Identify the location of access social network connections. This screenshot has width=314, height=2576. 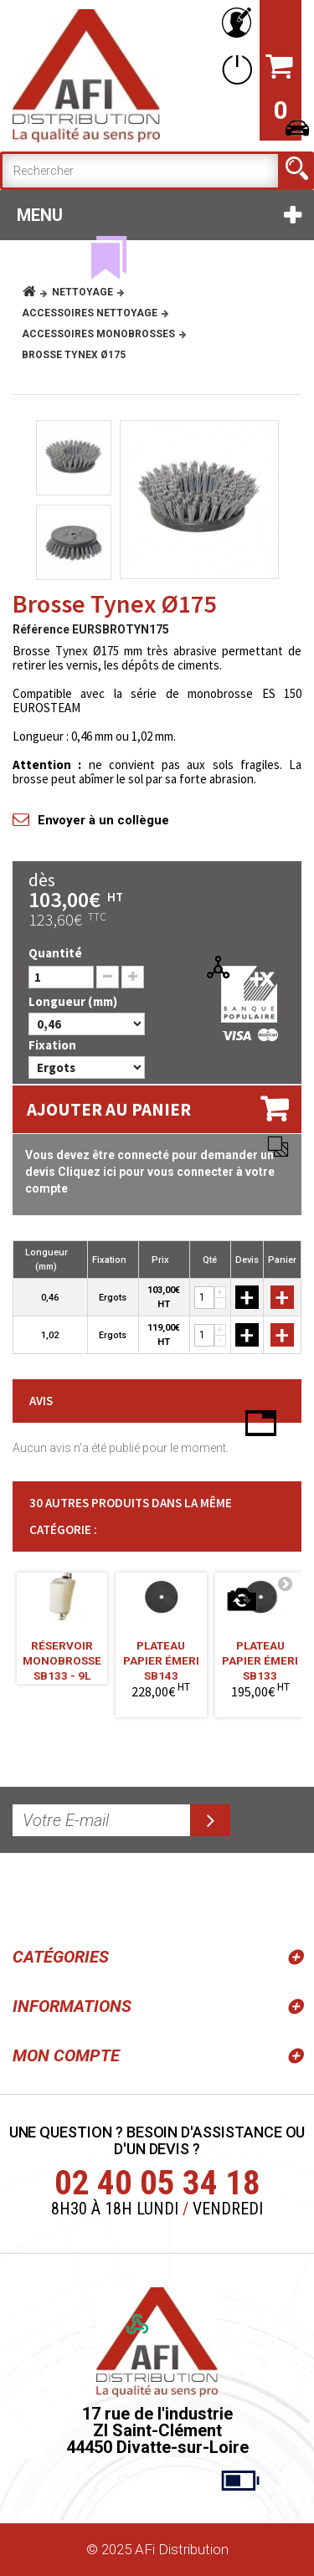
(218, 967).